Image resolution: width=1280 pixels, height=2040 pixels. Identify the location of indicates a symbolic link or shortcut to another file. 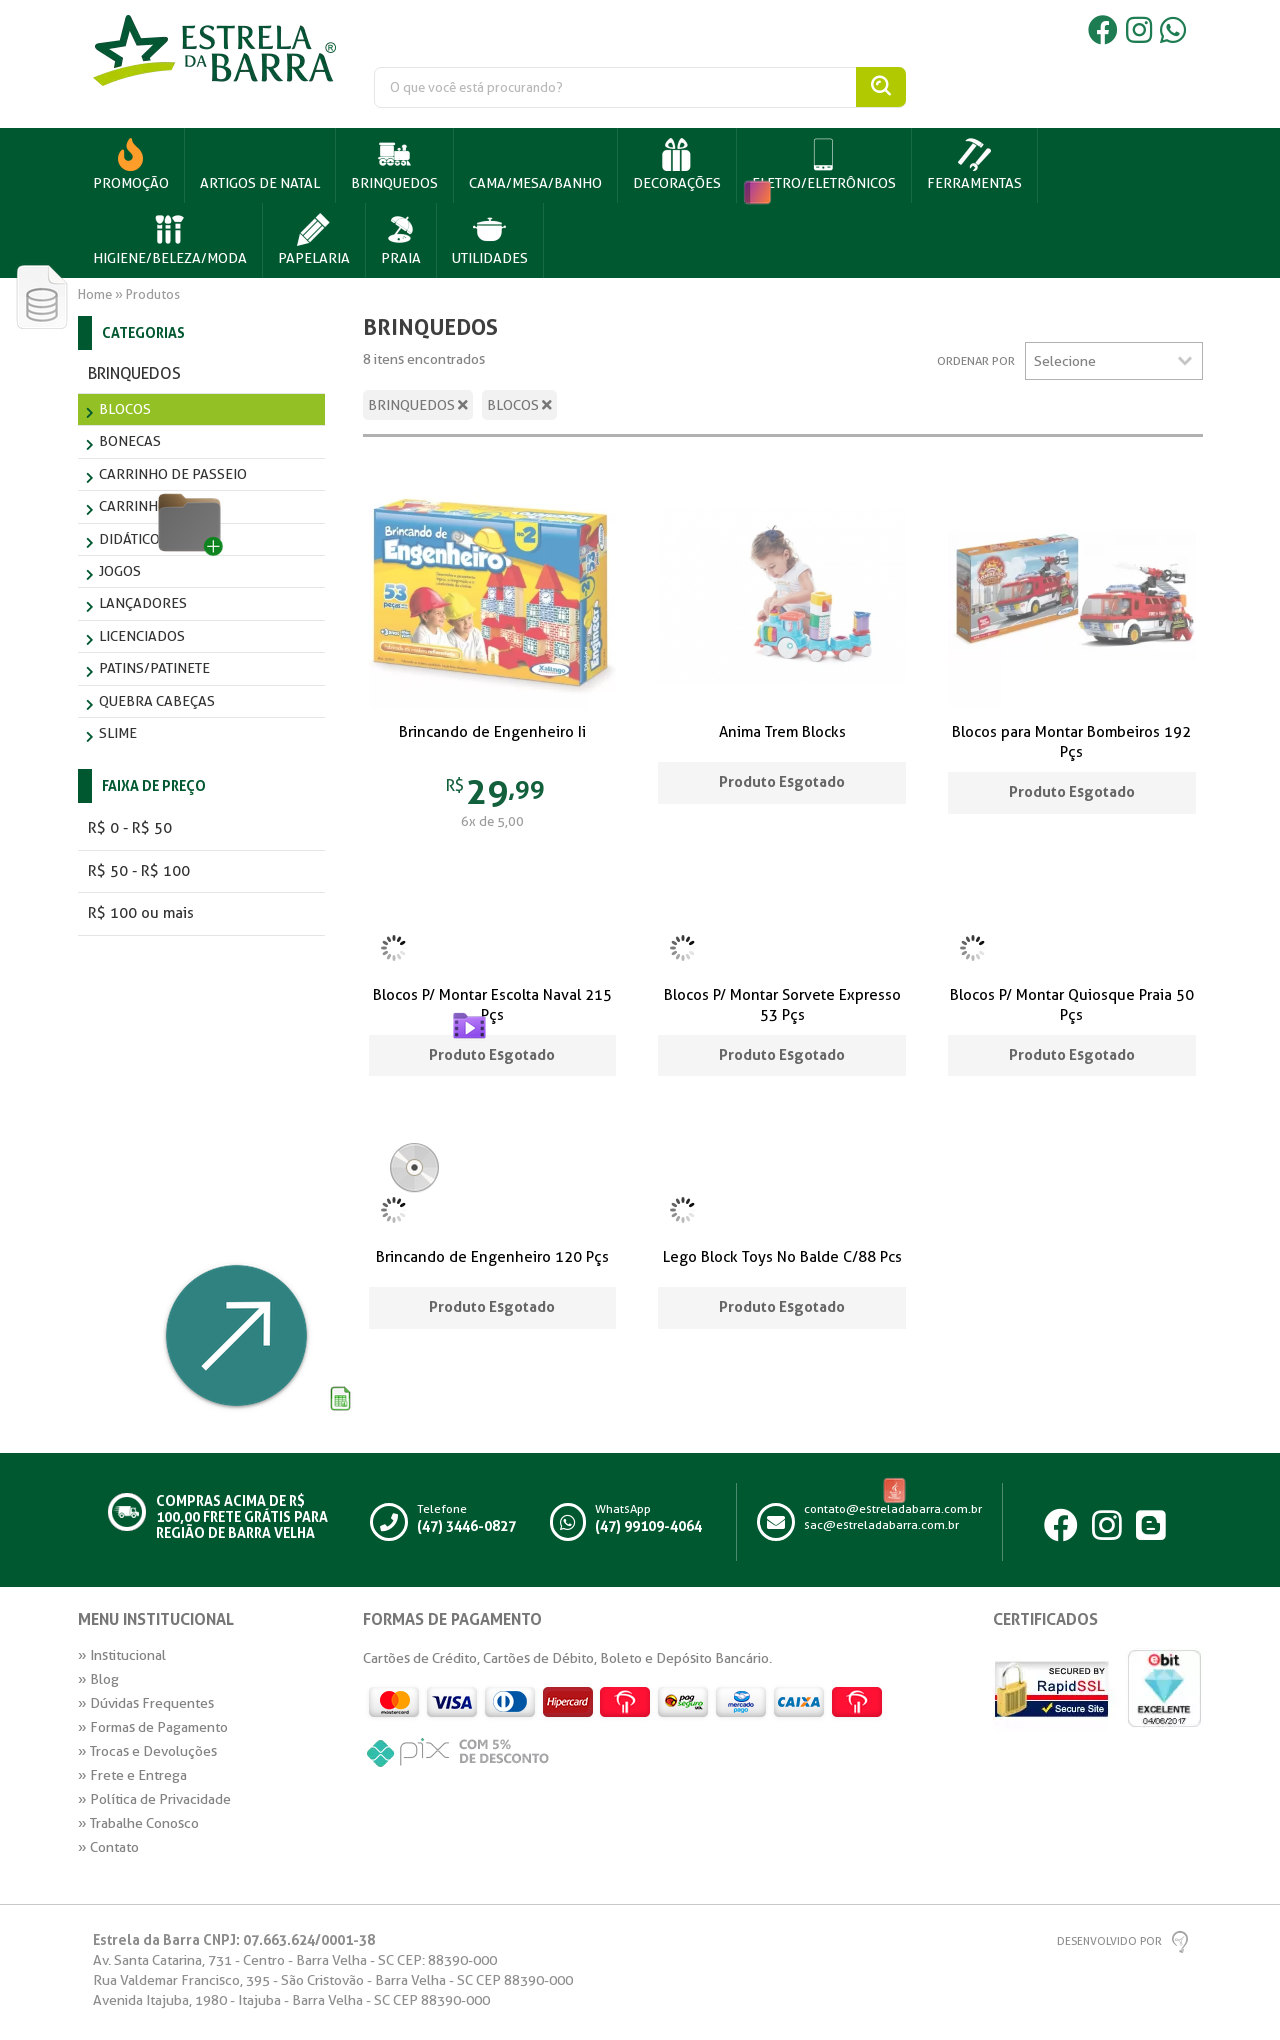
(236, 1335).